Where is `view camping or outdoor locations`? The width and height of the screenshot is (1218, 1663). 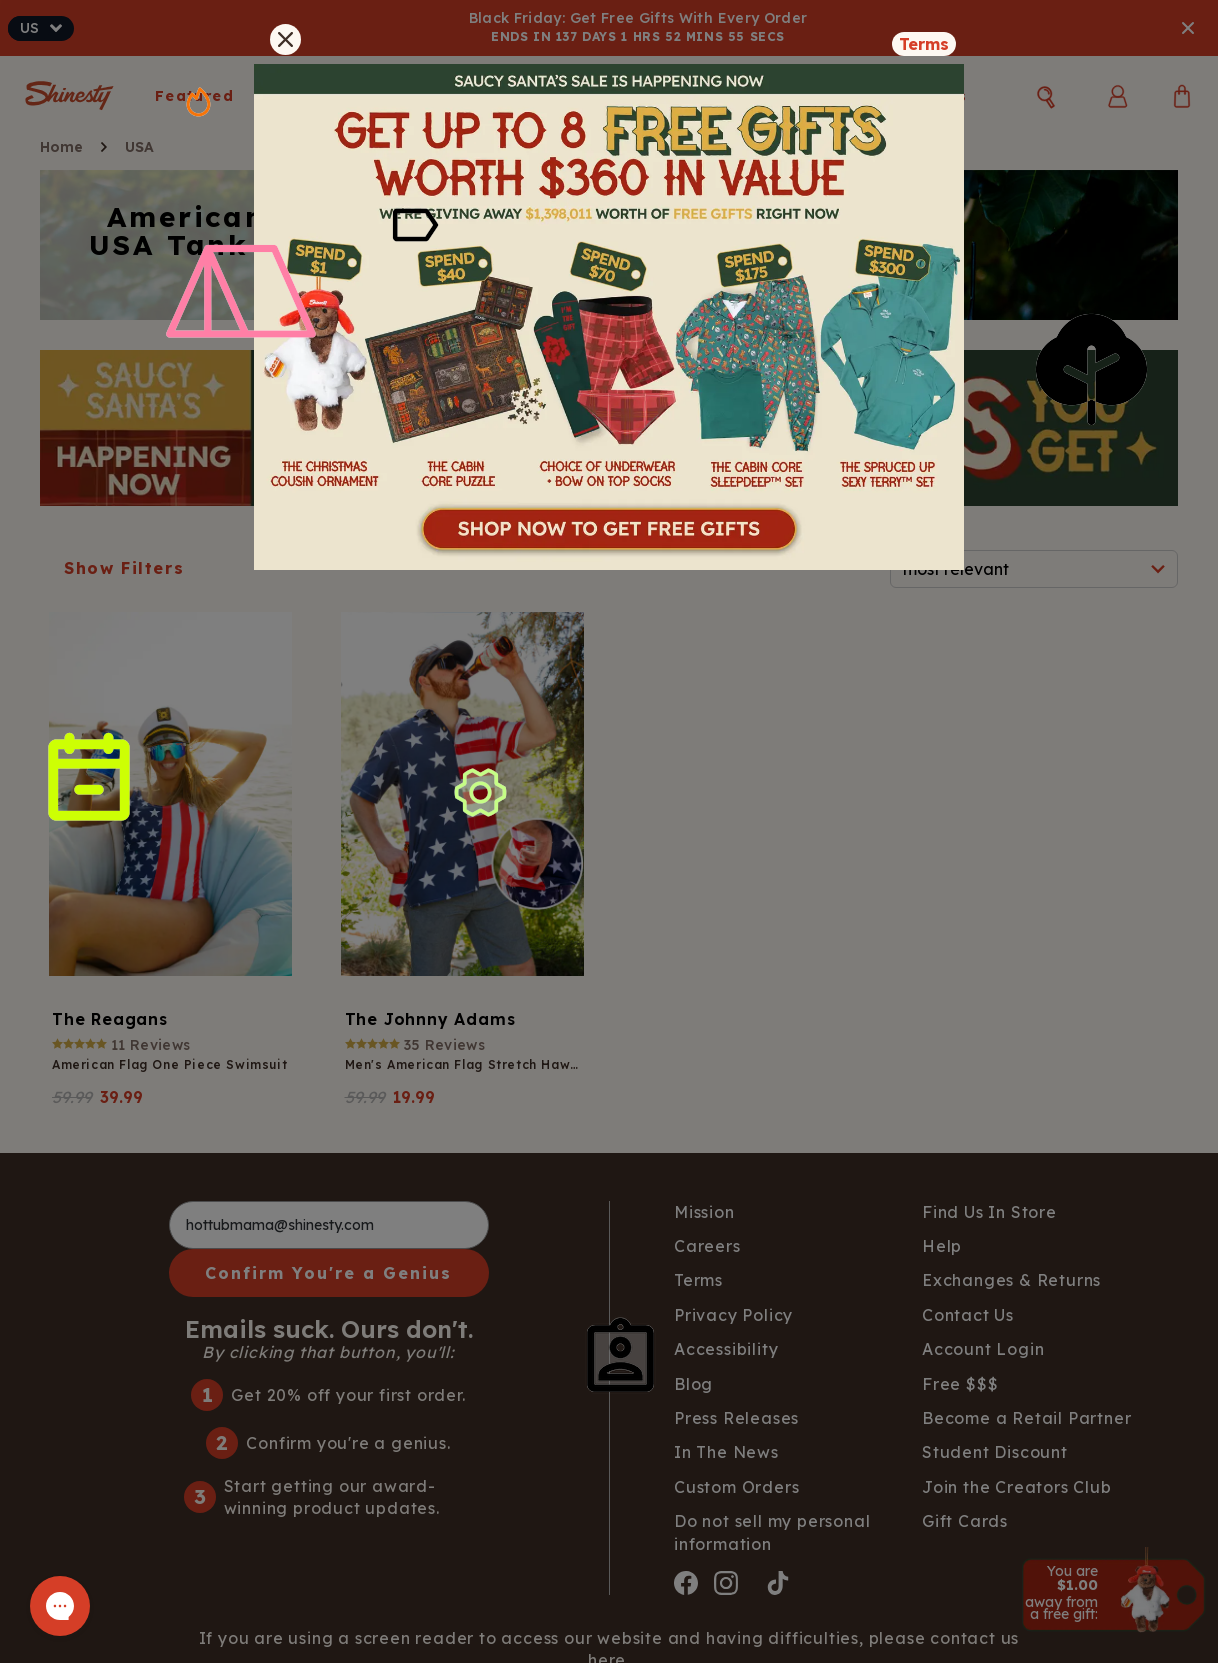 view camping or outdoor locations is located at coordinates (241, 296).